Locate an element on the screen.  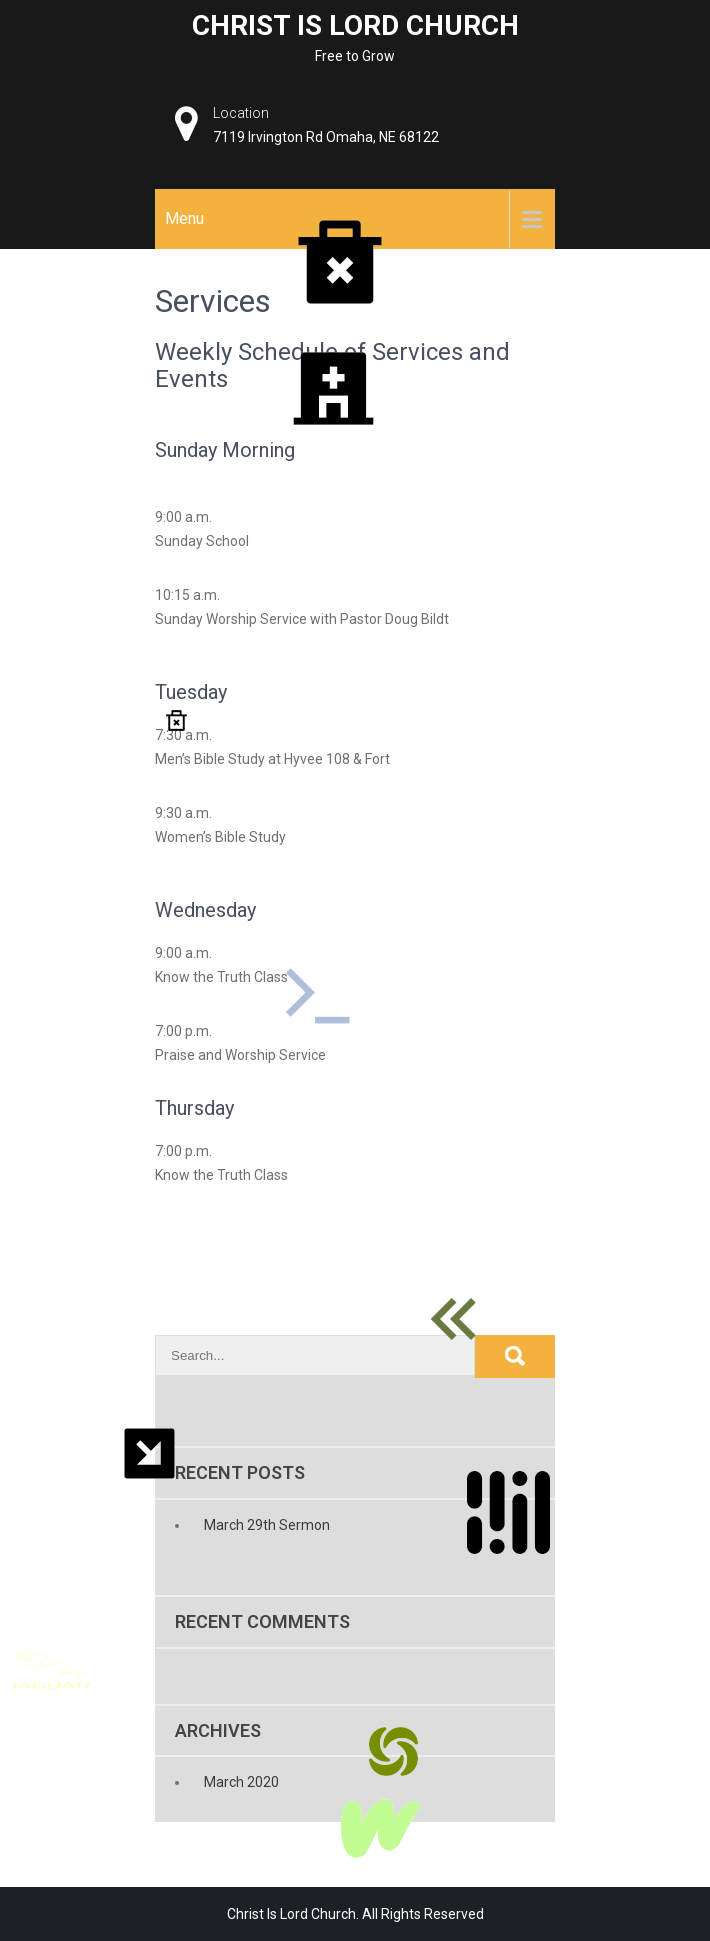
delete selected item is located at coordinates (176, 720).